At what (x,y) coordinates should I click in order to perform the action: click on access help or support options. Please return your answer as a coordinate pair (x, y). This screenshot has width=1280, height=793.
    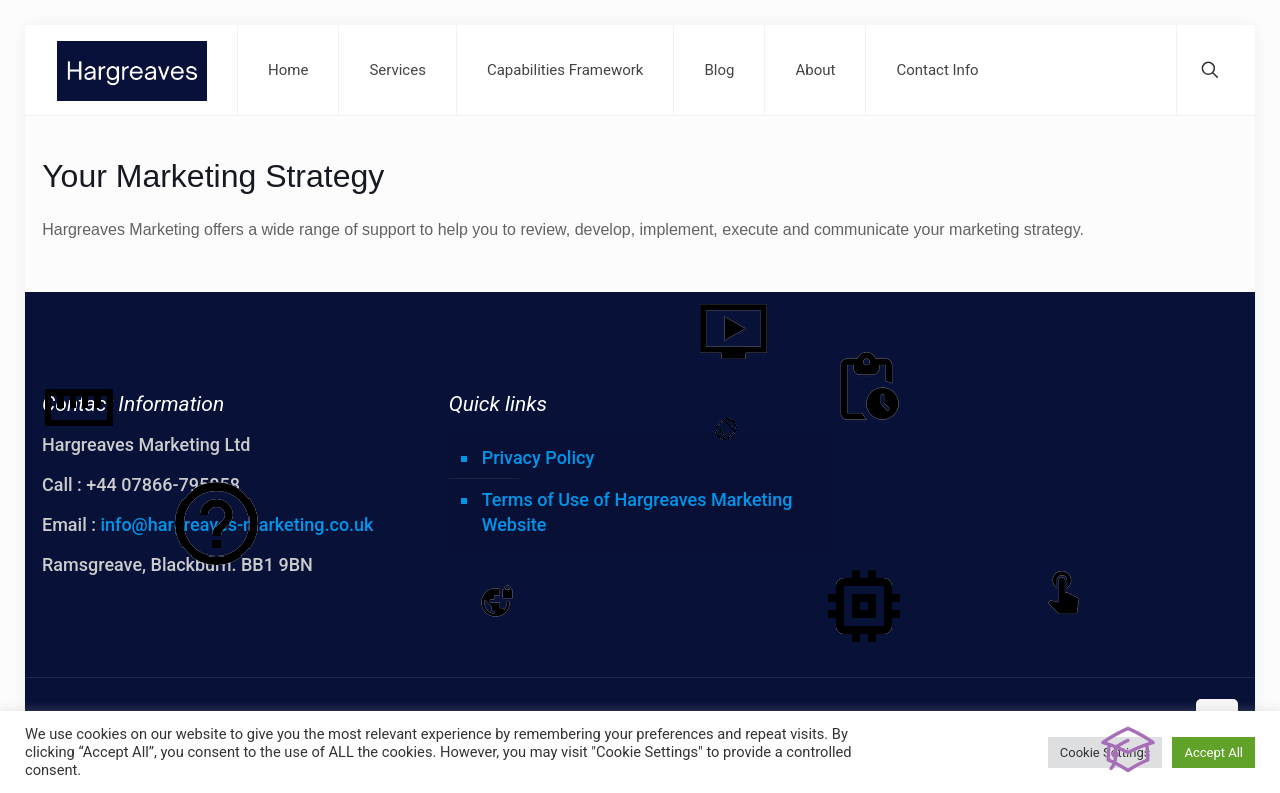
    Looking at the image, I should click on (216, 523).